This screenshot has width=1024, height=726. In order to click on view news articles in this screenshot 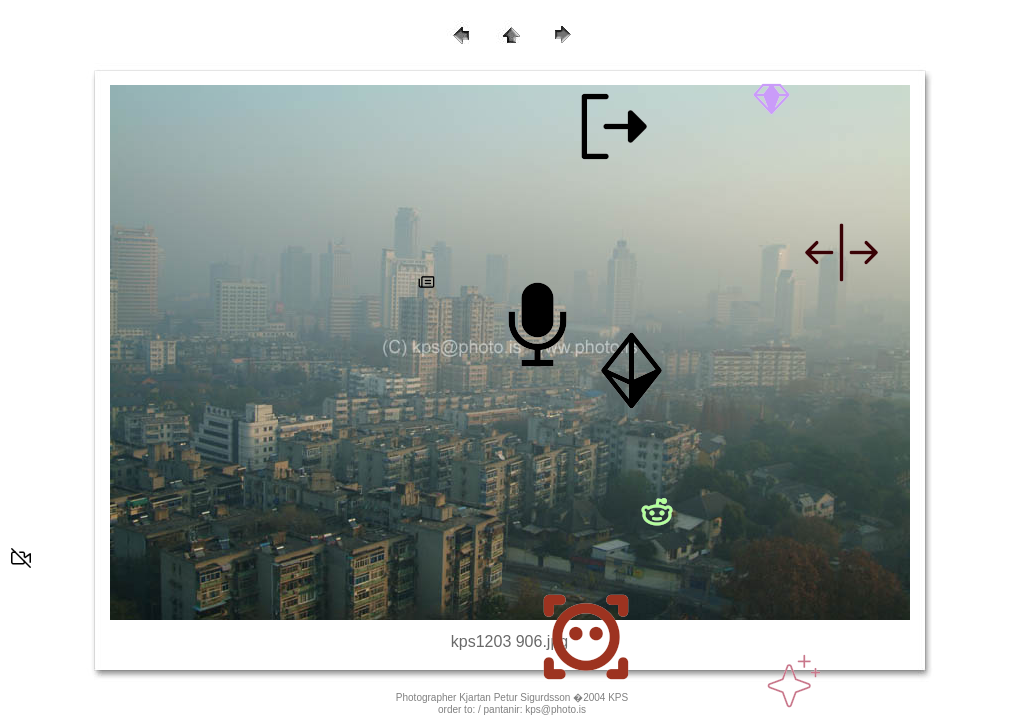, I will do `click(427, 282)`.